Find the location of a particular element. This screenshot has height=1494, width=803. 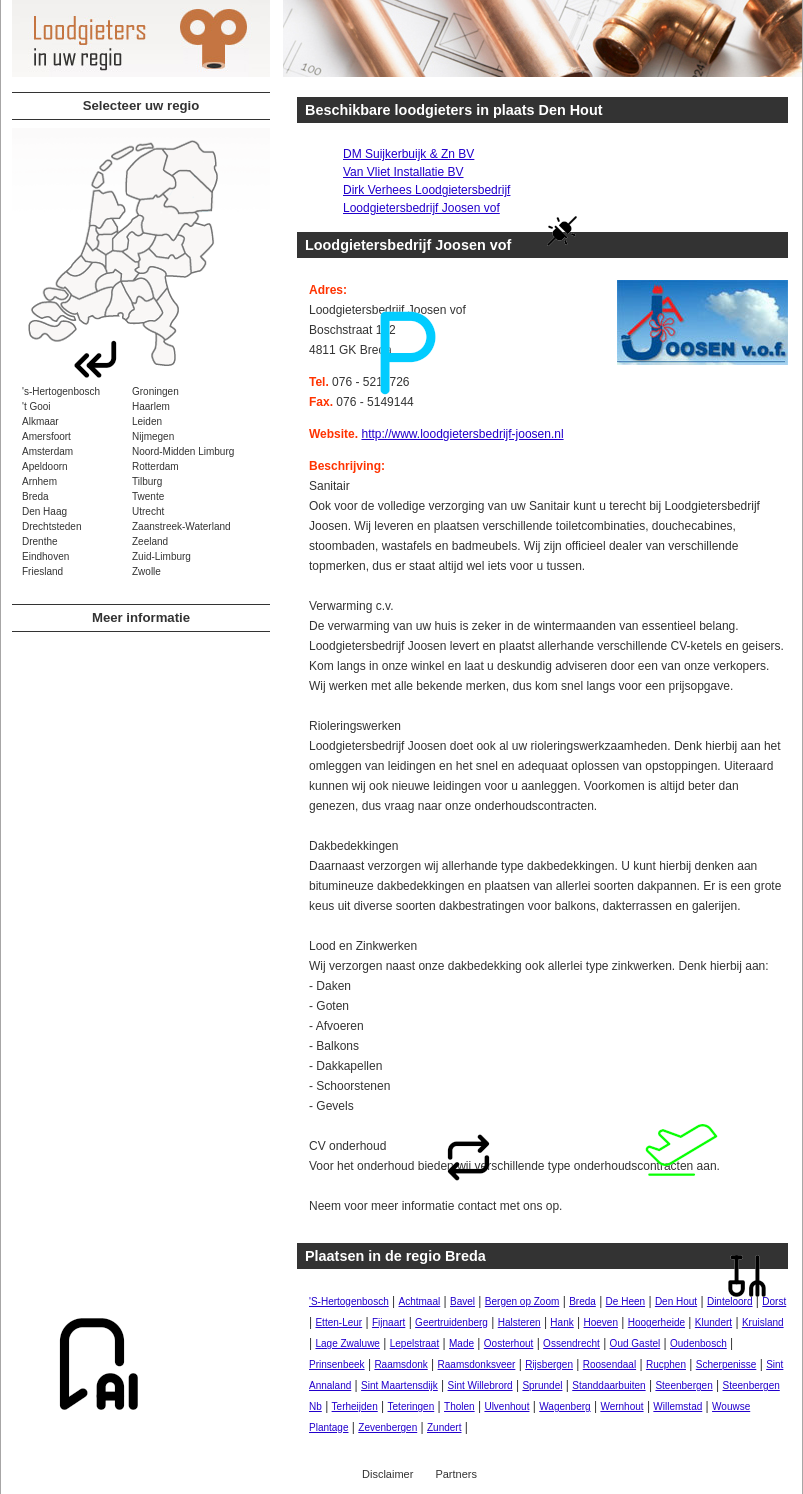

indicates an active connection or paired devices is located at coordinates (562, 231).